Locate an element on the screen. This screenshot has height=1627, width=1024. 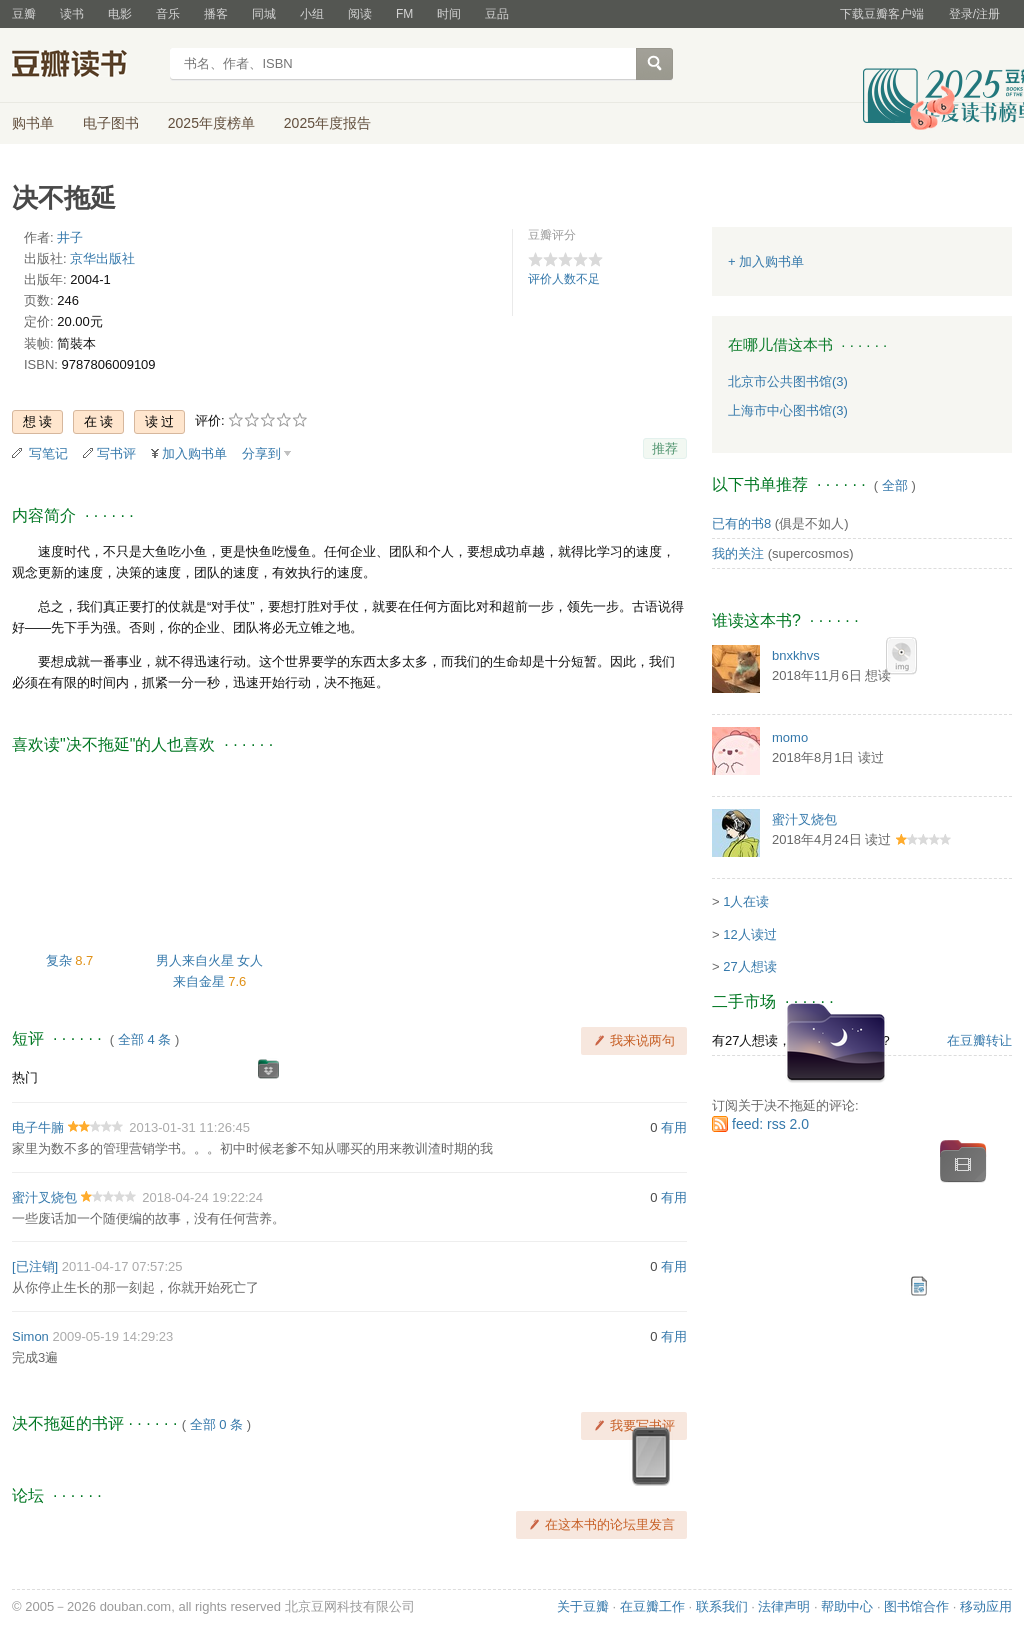
beats fit pro earbuds in coral pink is located at coordinates (932, 108).